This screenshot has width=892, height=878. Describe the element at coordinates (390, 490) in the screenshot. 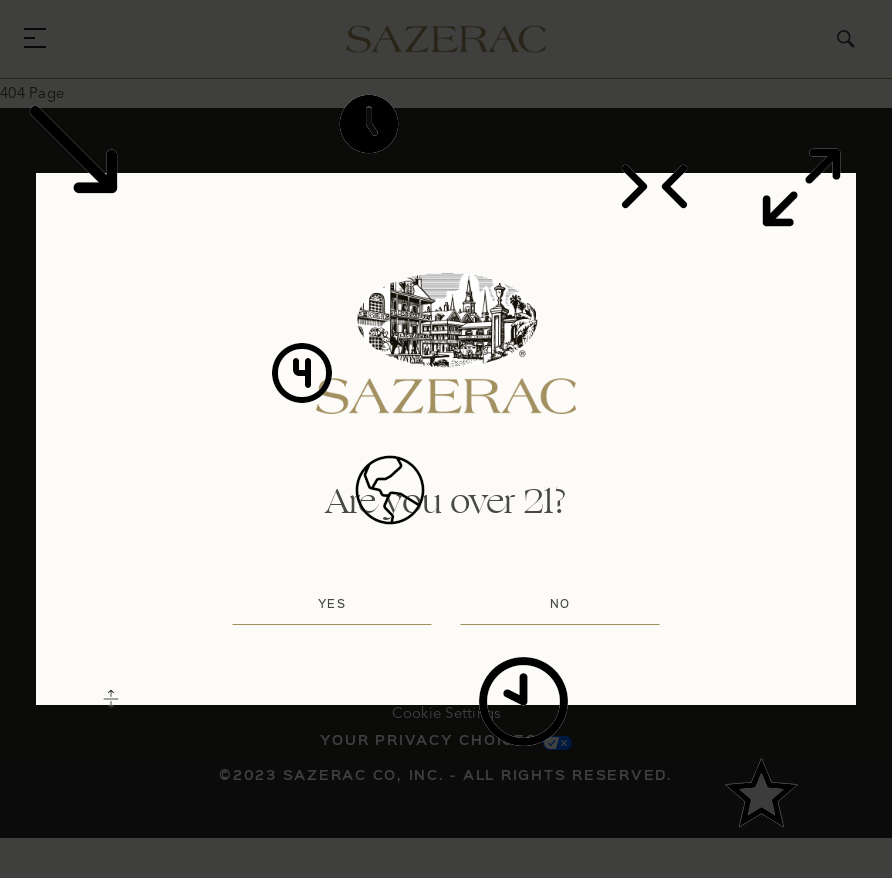

I see `switch to international or global settings` at that location.